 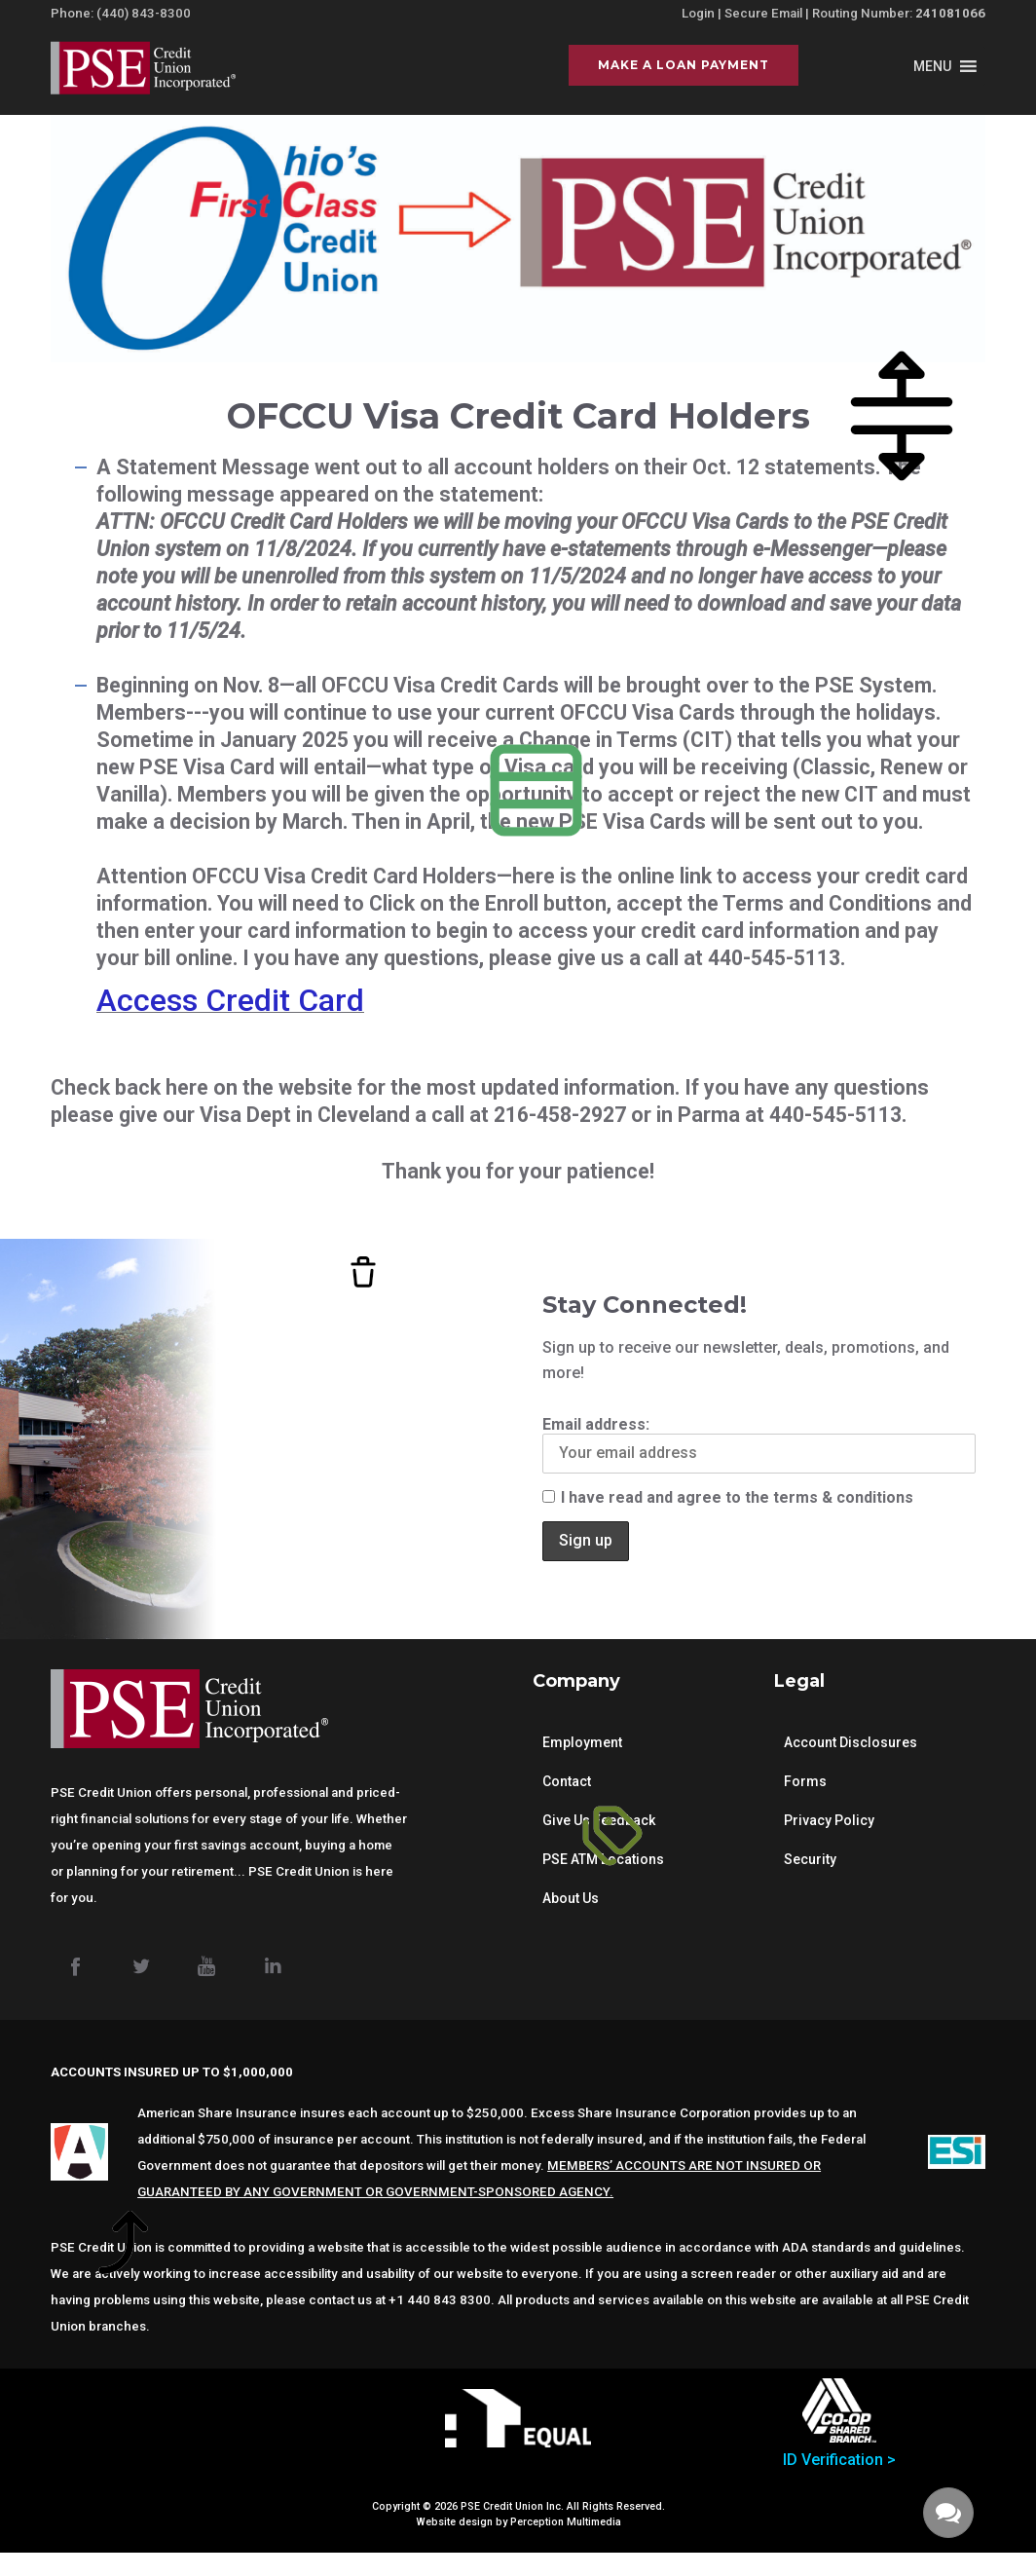 What do you see at coordinates (363, 1273) in the screenshot?
I see `delete this item` at bounding box center [363, 1273].